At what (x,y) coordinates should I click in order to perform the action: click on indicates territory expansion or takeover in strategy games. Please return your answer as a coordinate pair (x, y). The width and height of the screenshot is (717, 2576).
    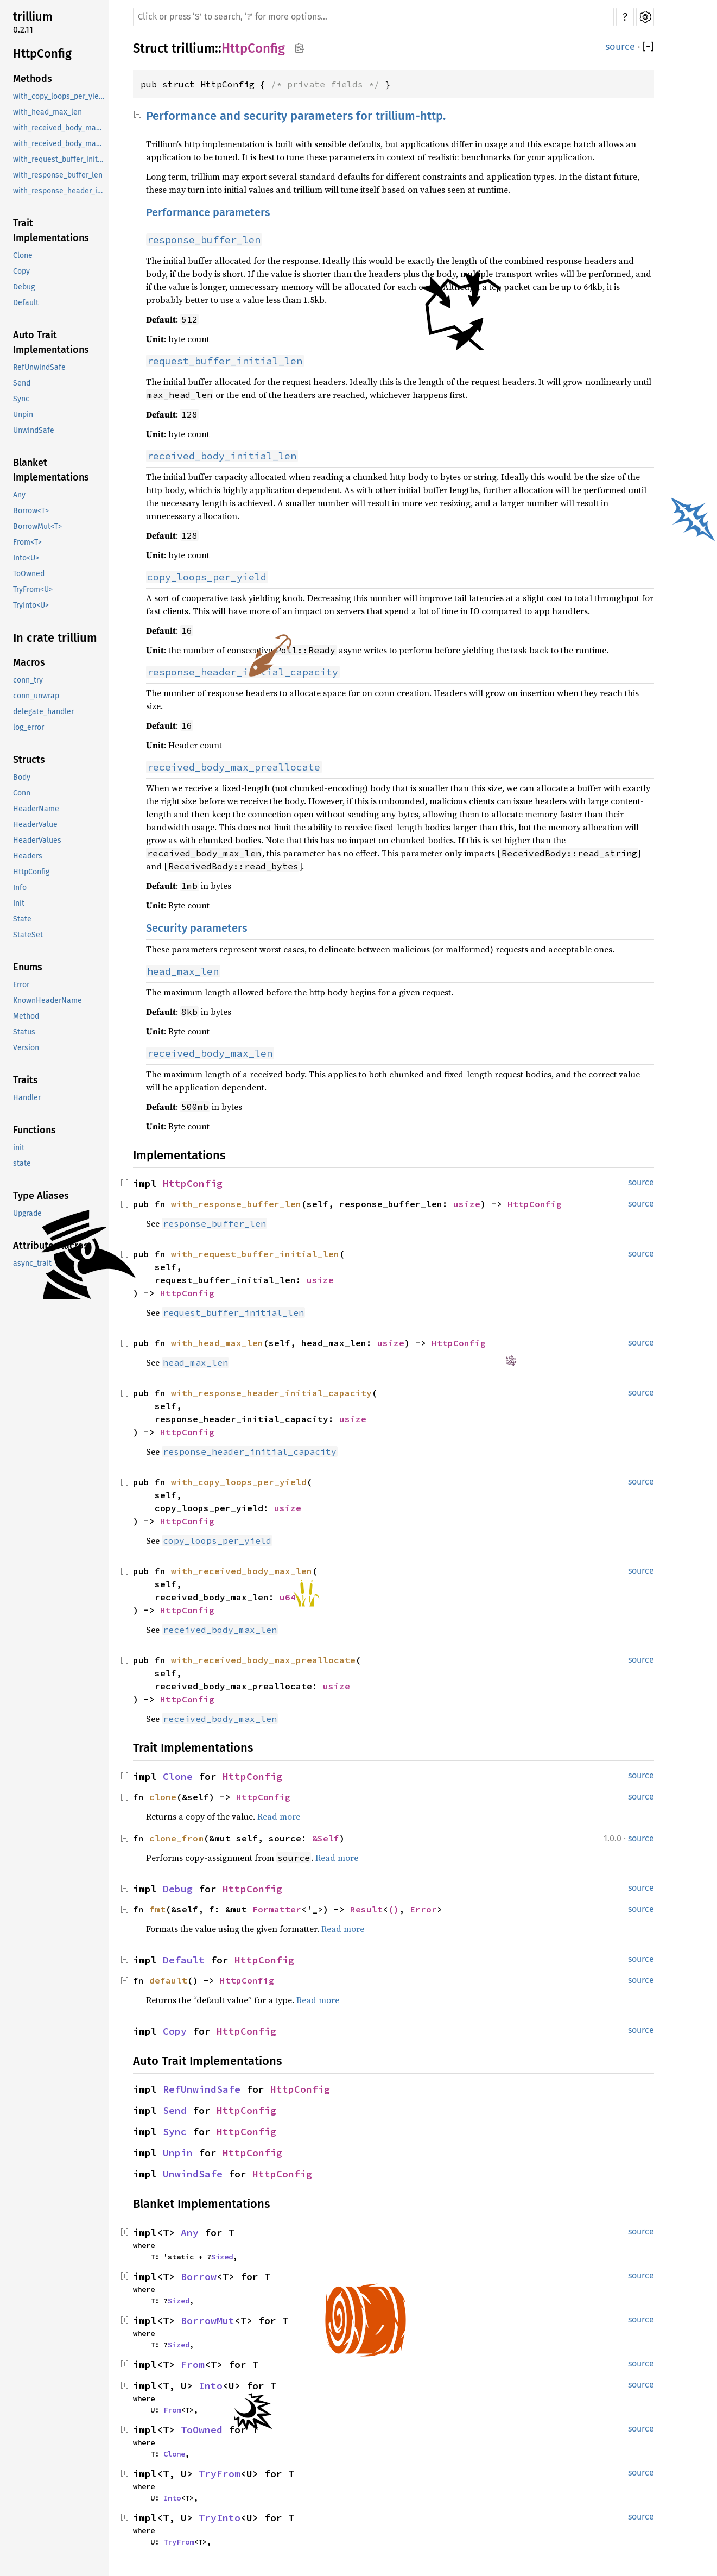
    Looking at the image, I should click on (460, 310).